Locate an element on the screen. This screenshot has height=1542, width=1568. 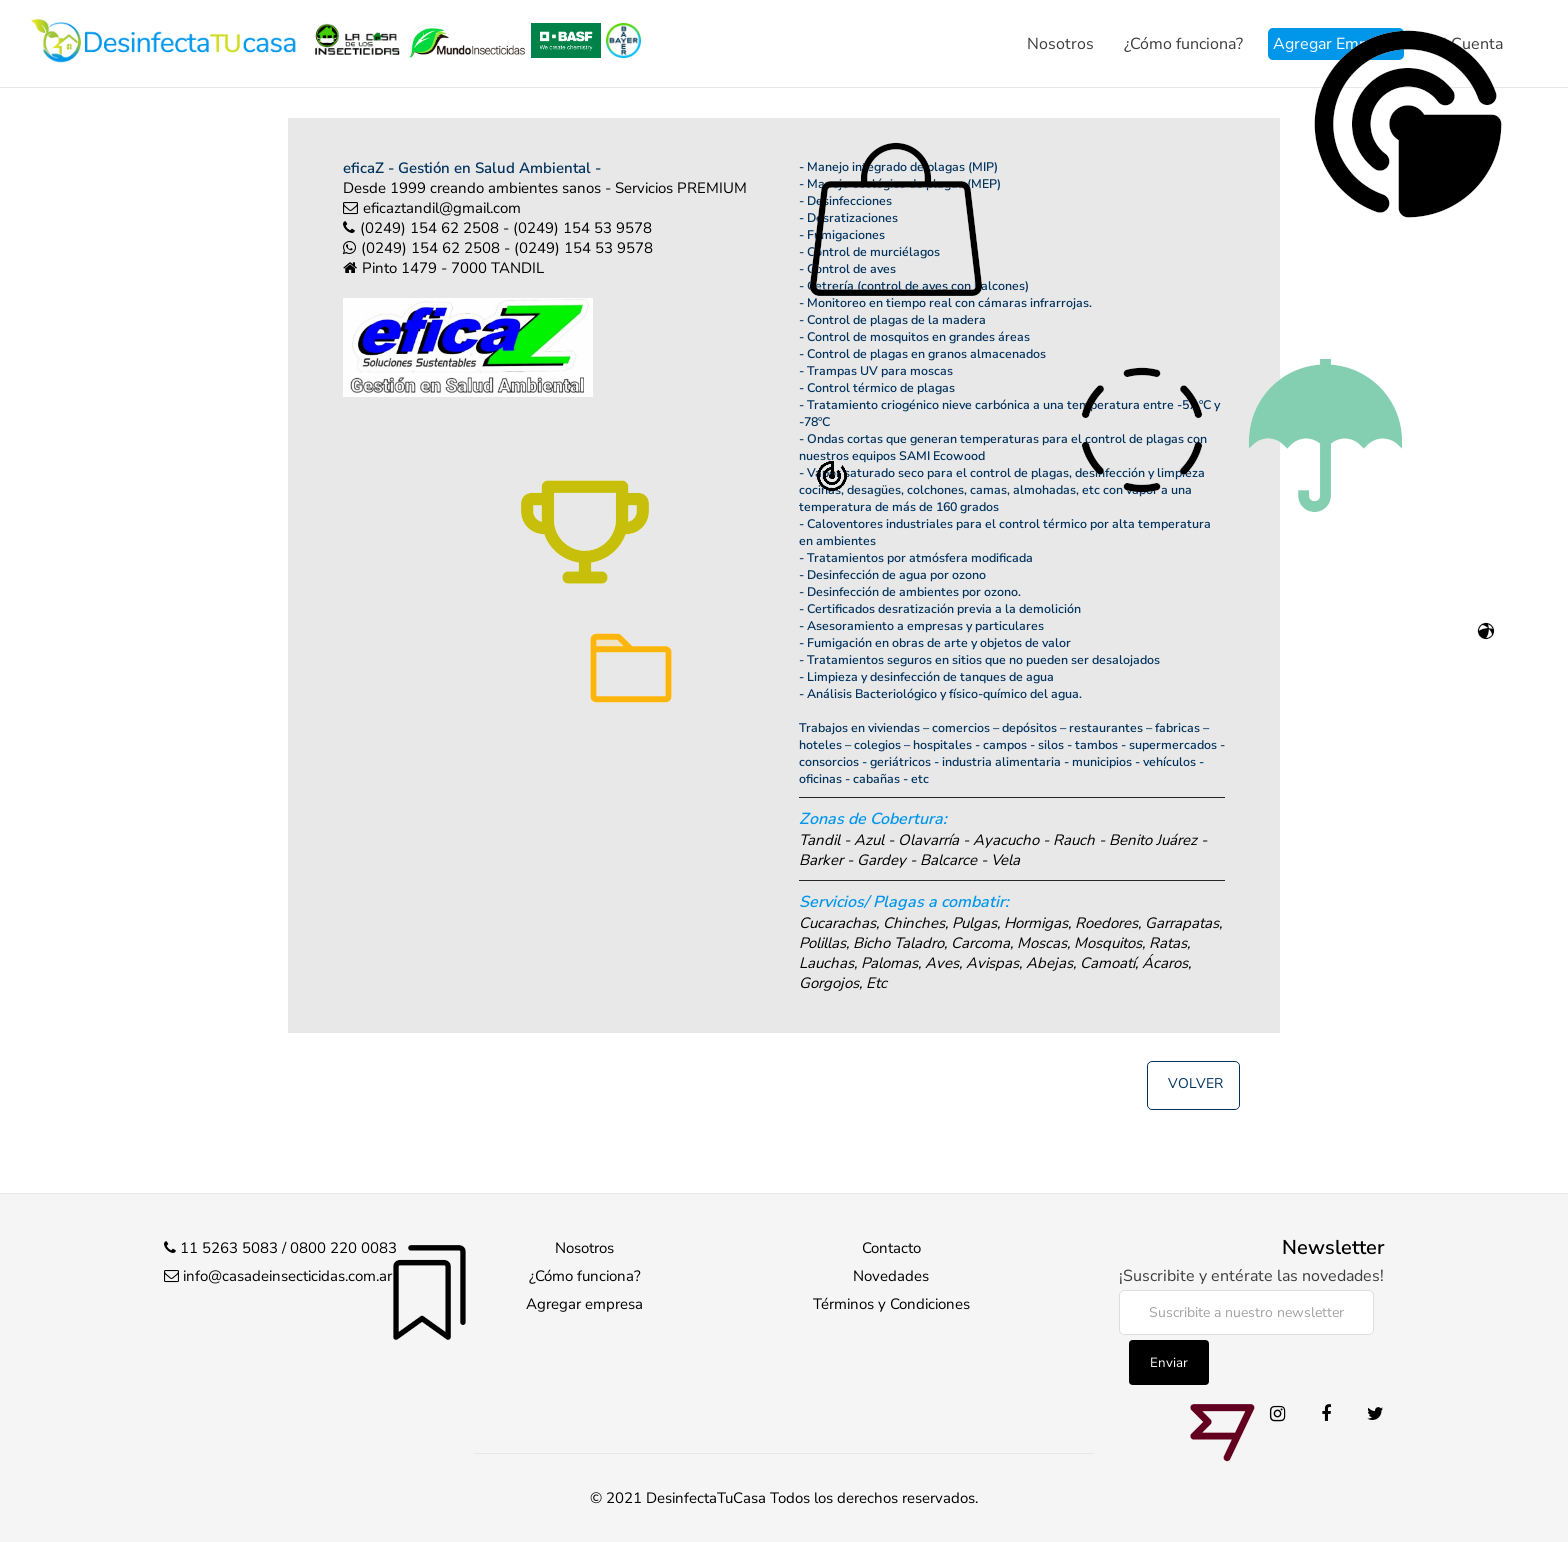
view your shopping bag is located at coordinates (896, 229).